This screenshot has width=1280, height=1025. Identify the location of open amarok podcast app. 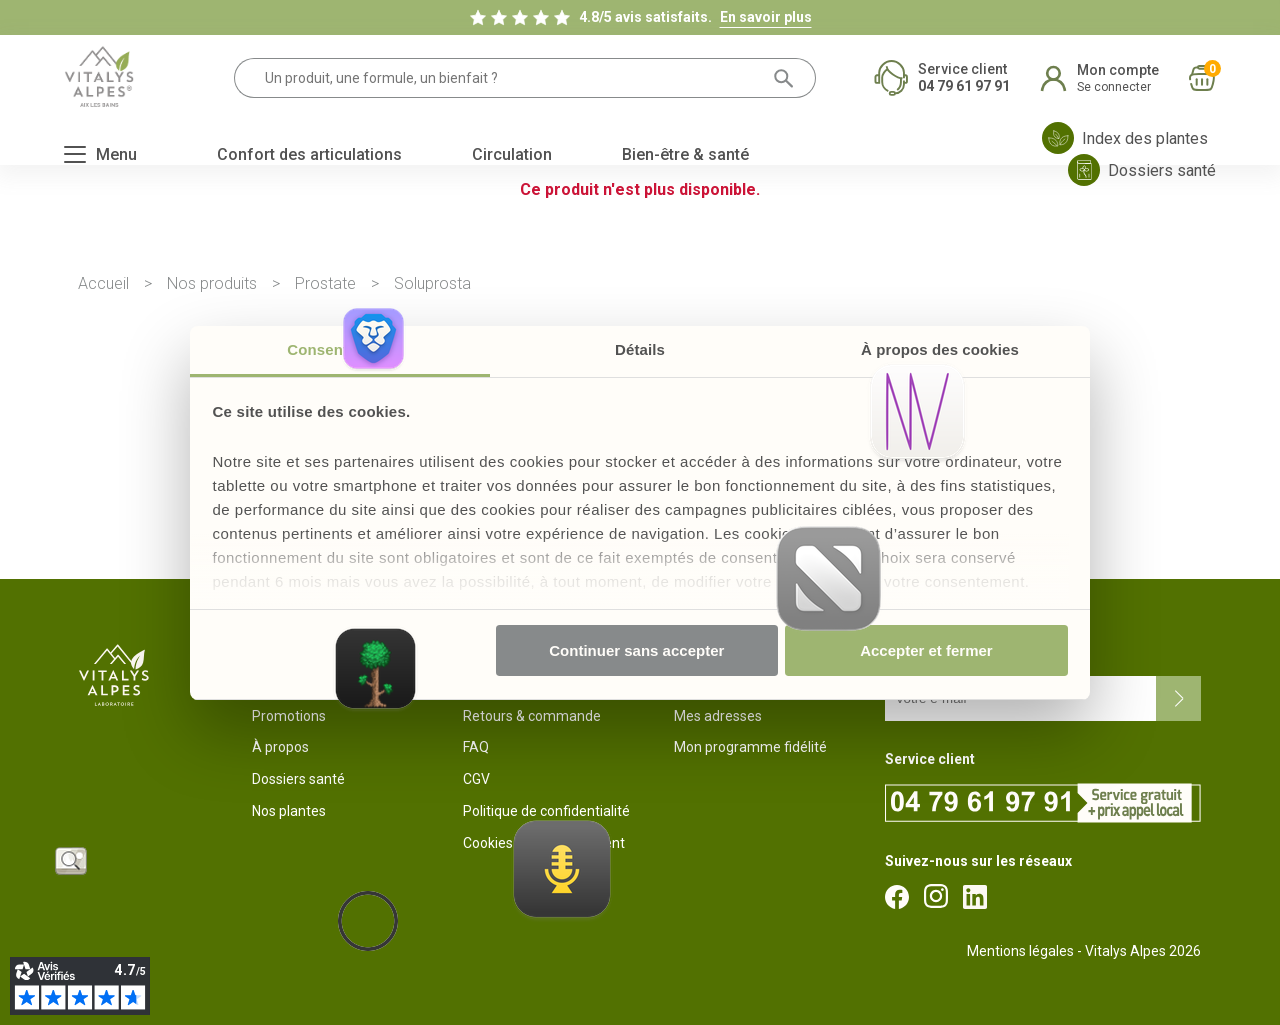
(562, 869).